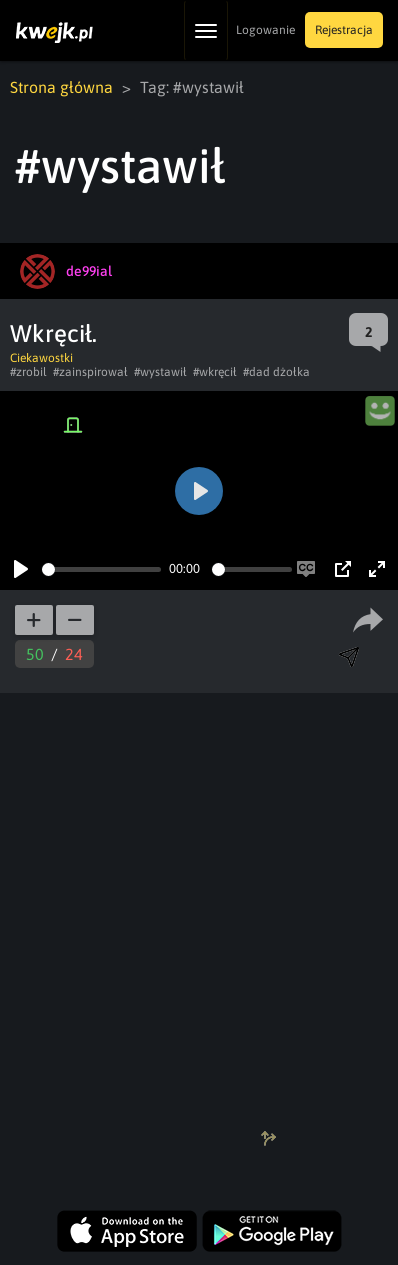 The height and width of the screenshot is (1265, 398). I want to click on send a message, so click(349, 657).